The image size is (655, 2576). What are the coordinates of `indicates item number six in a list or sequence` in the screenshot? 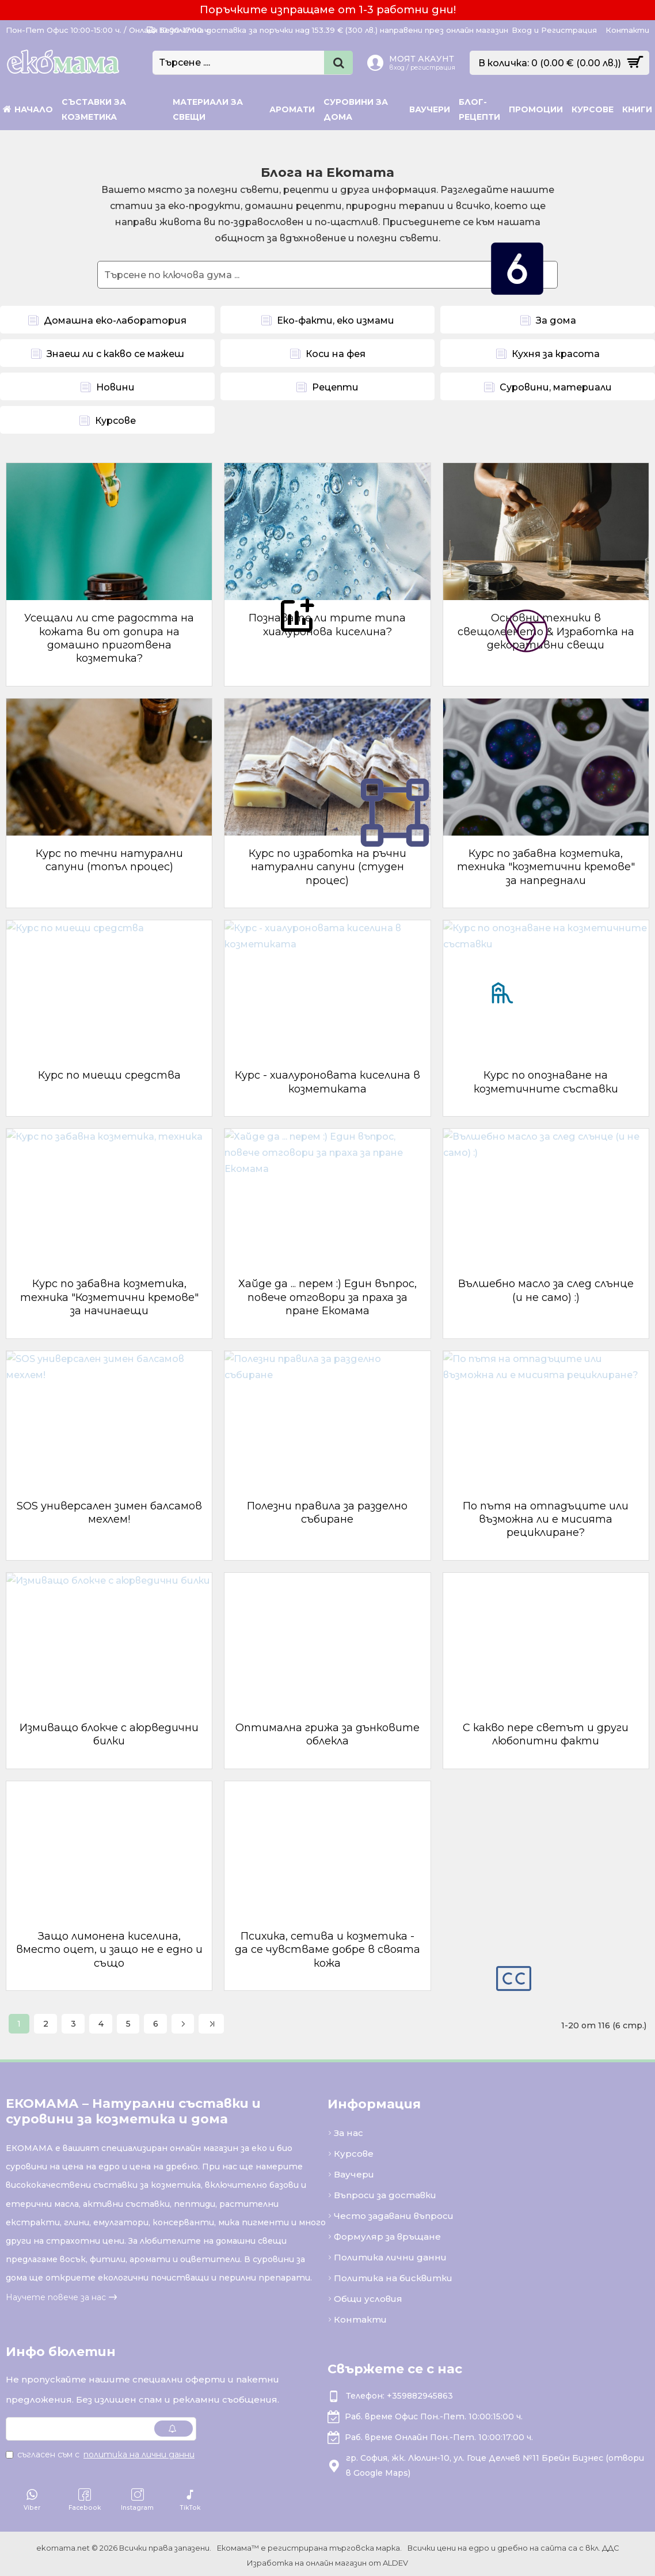 It's located at (517, 268).